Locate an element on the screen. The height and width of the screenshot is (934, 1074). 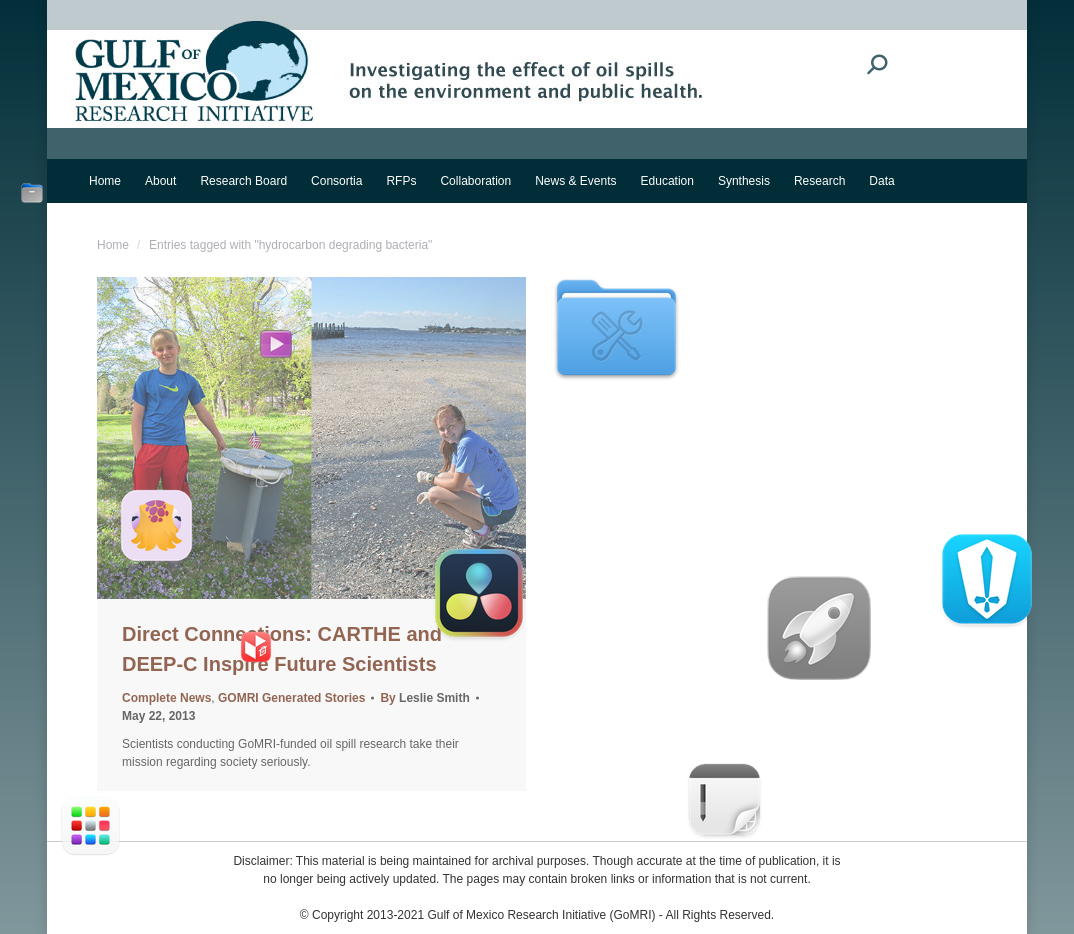
open heroic games launcher is located at coordinates (987, 579).